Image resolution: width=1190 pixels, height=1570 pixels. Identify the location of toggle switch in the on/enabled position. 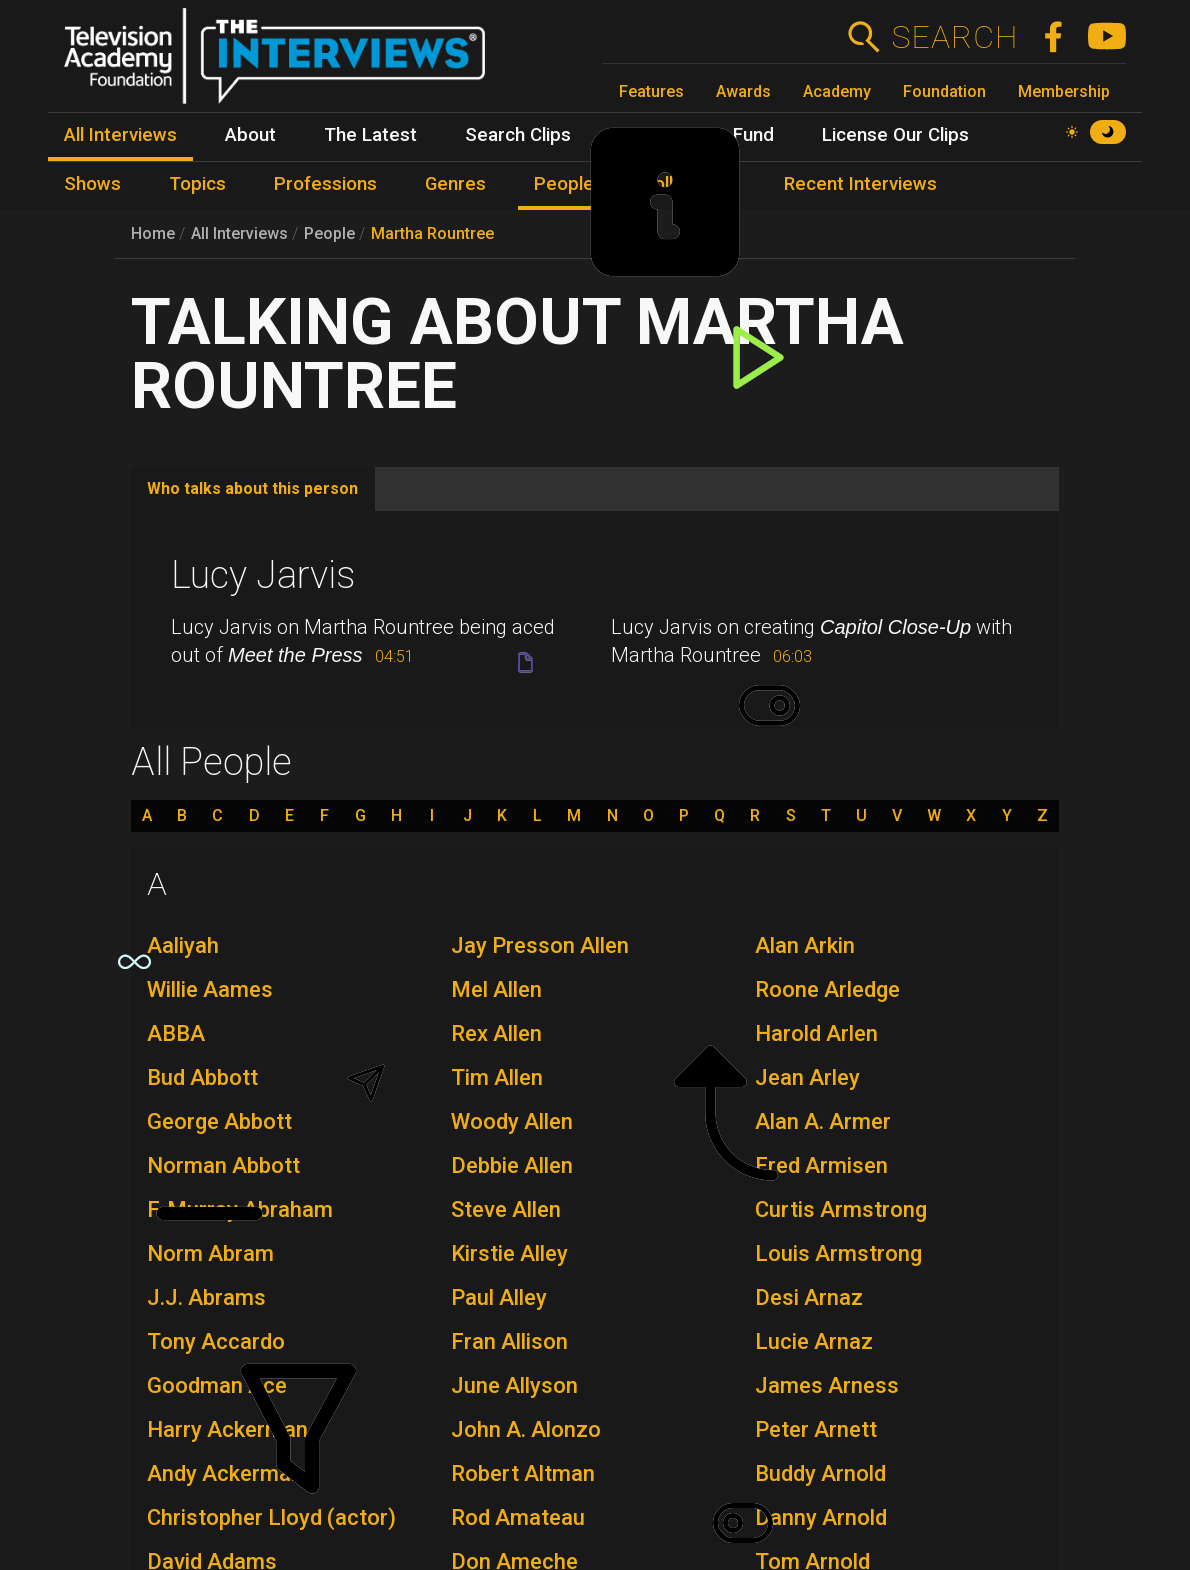
(769, 705).